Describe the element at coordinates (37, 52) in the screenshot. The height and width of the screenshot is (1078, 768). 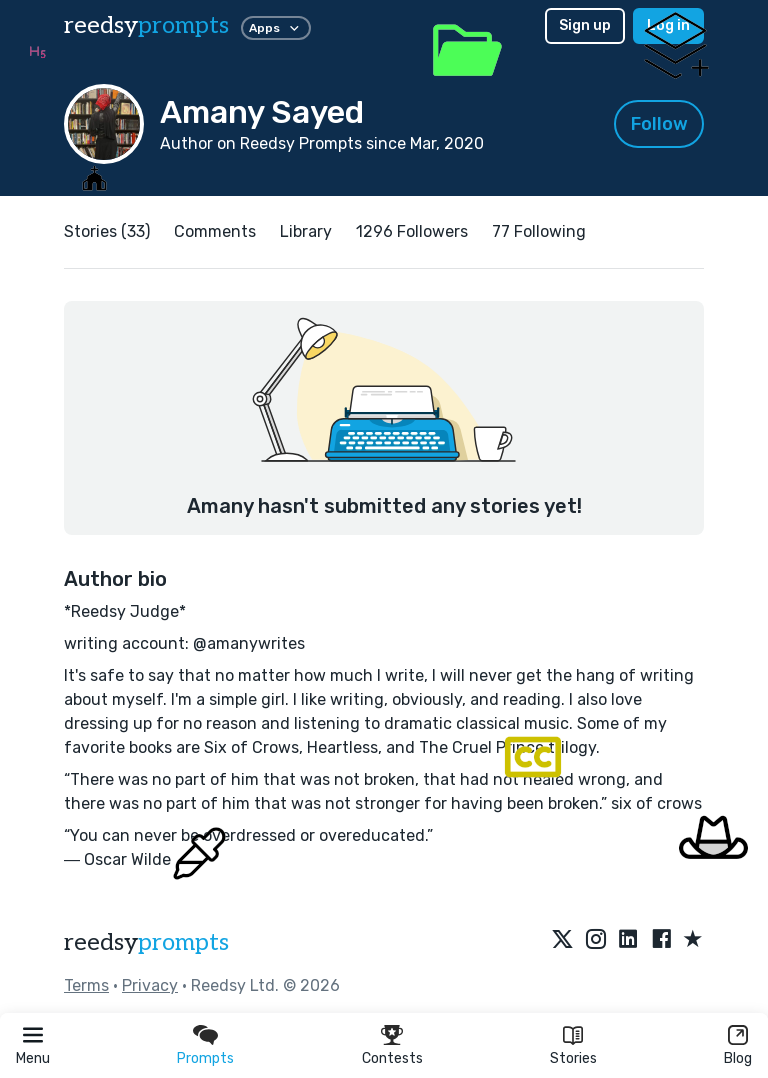
I see `format text as heading level 5` at that location.